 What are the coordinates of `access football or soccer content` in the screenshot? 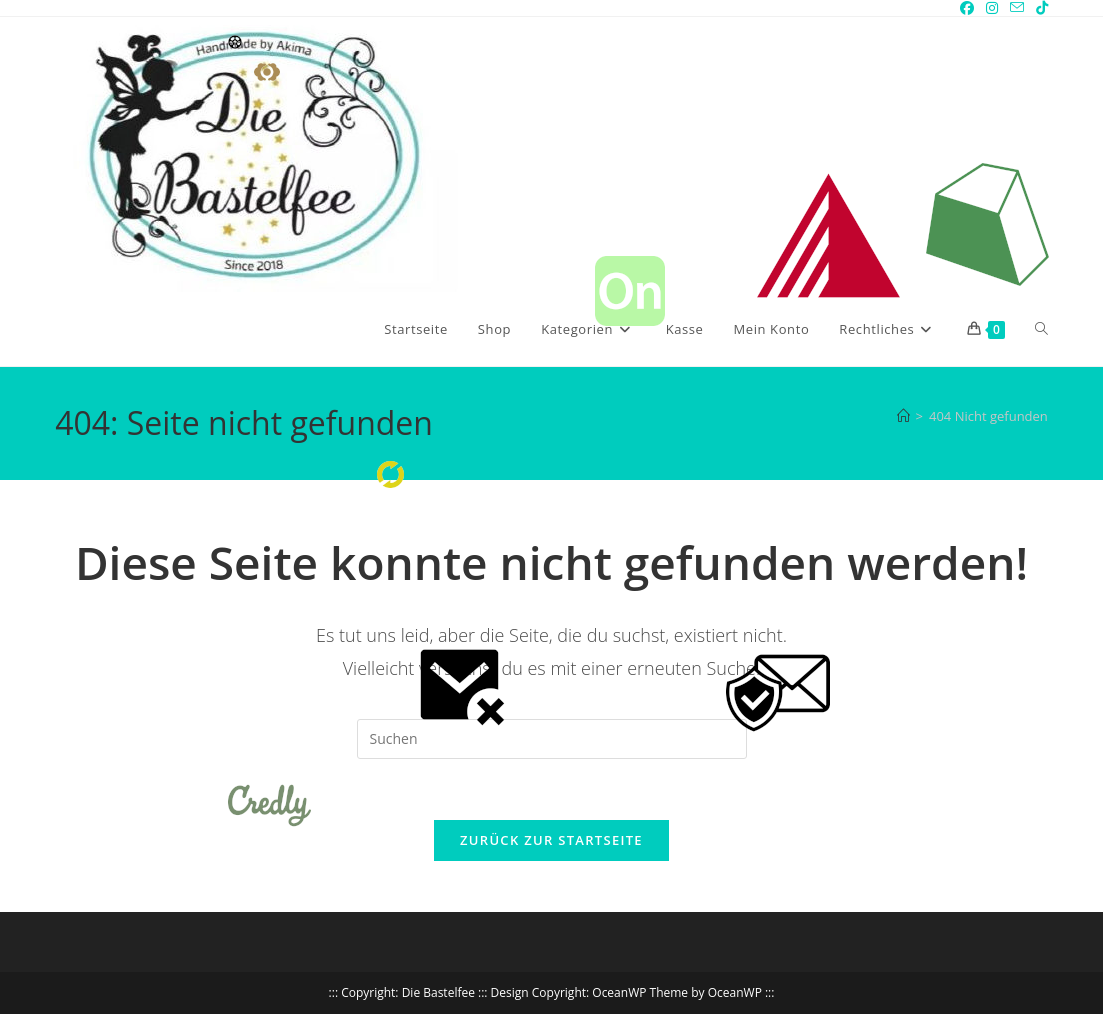 It's located at (235, 42).